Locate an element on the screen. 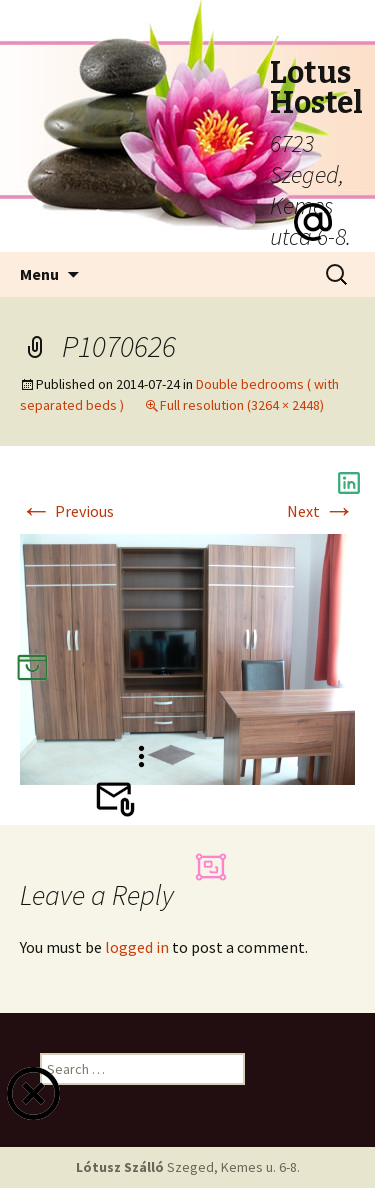  attach a file to an email is located at coordinates (115, 799).